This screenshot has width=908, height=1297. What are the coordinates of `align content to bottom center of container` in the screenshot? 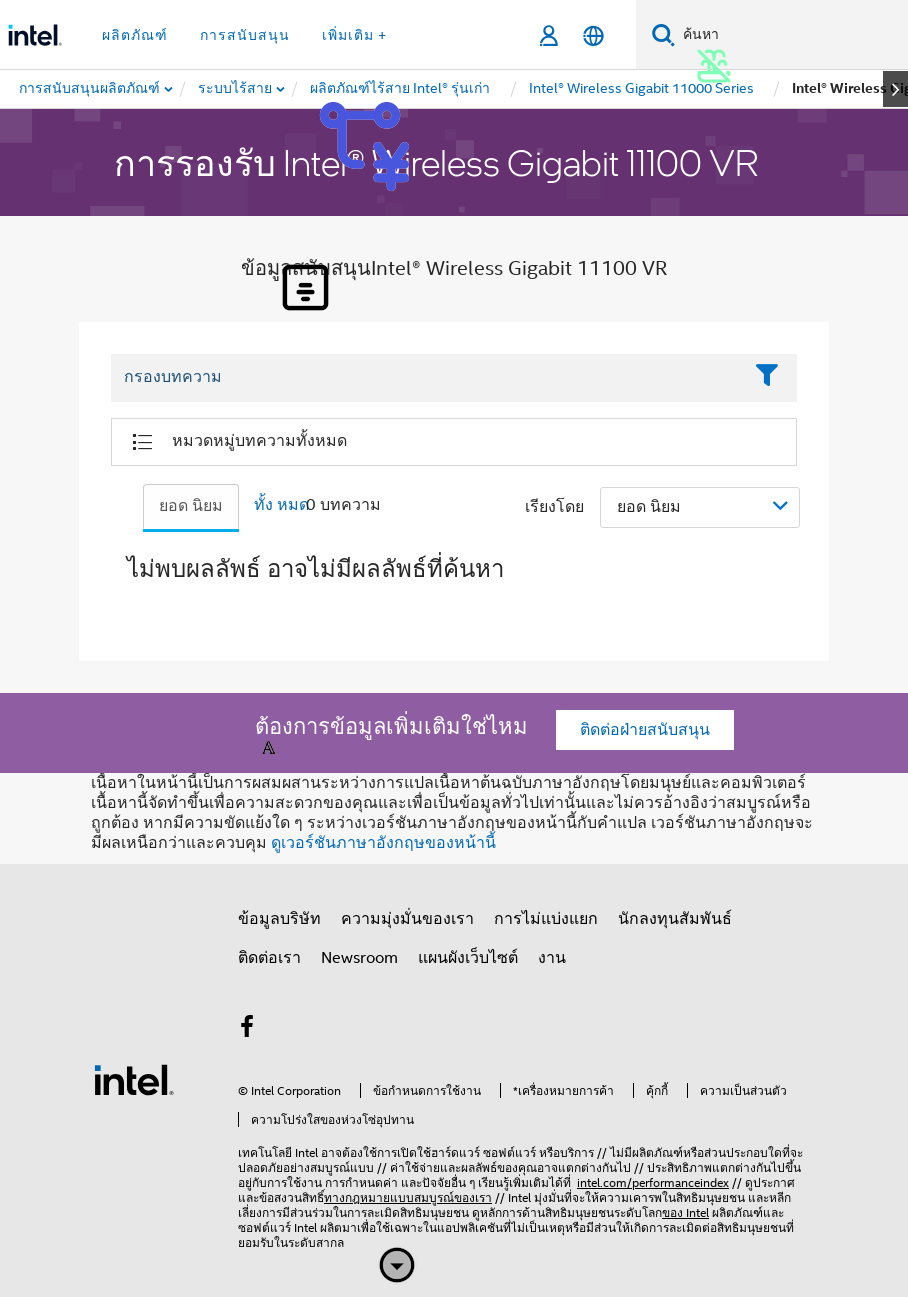 It's located at (305, 287).